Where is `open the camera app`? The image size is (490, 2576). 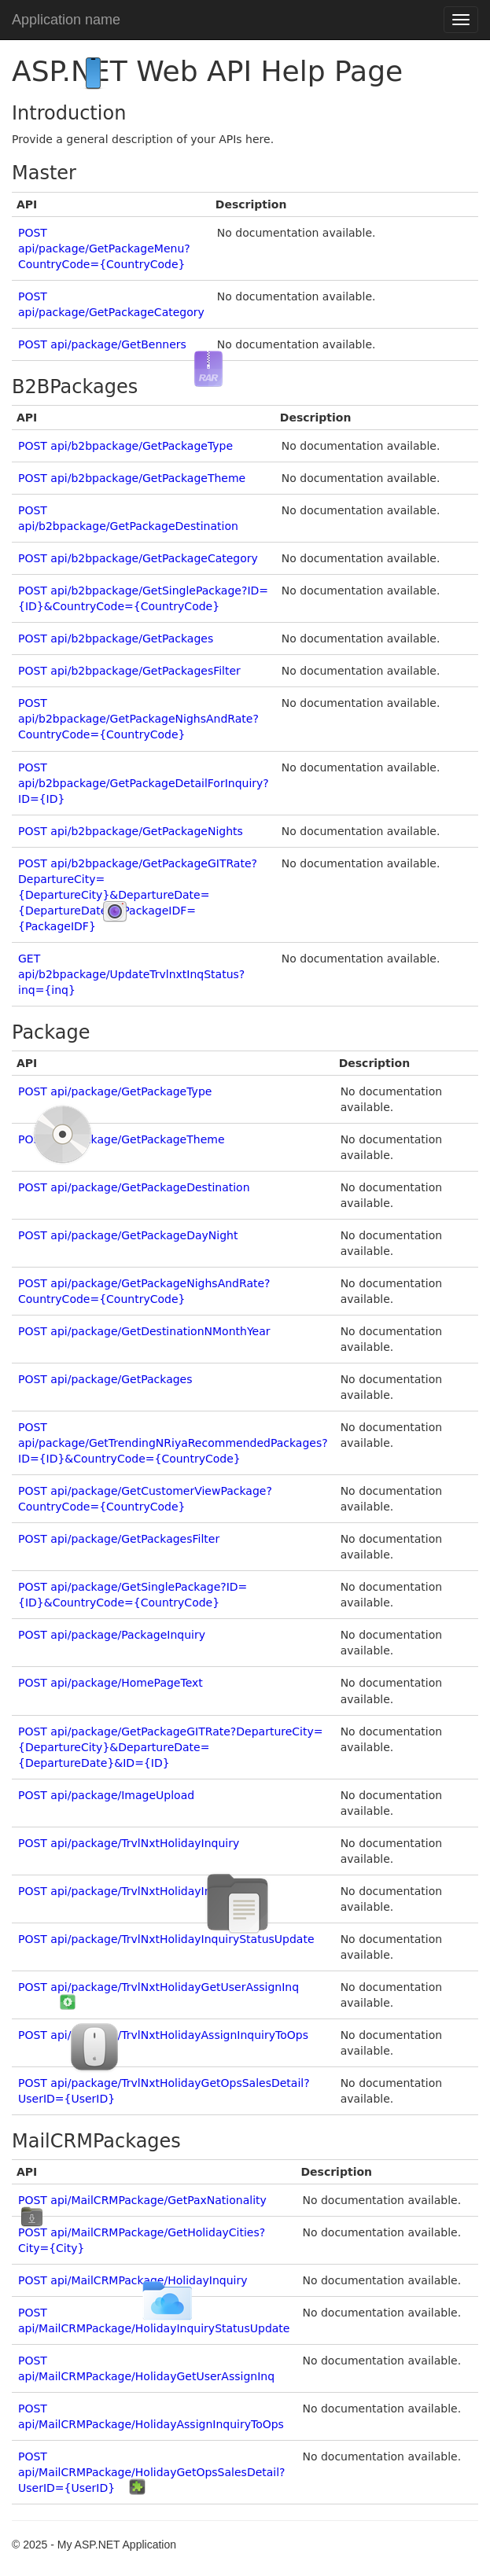
open the camera app is located at coordinates (115, 911).